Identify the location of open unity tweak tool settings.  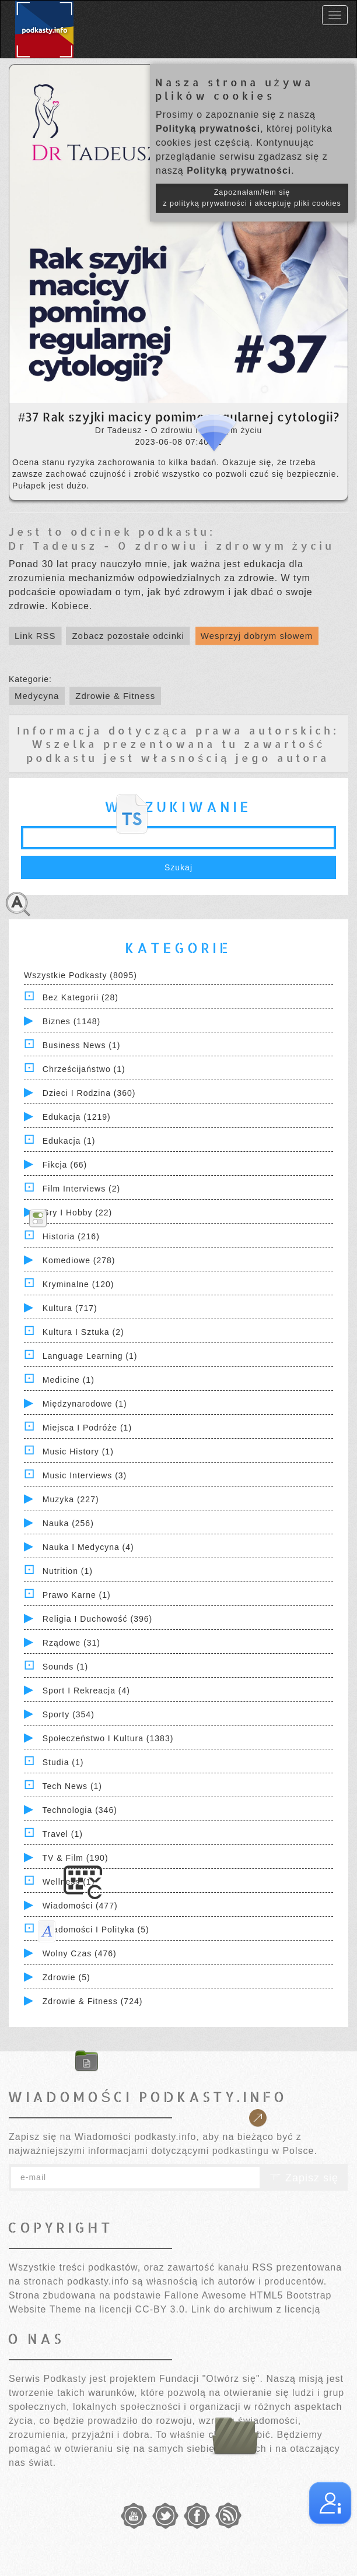
(38, 1218).